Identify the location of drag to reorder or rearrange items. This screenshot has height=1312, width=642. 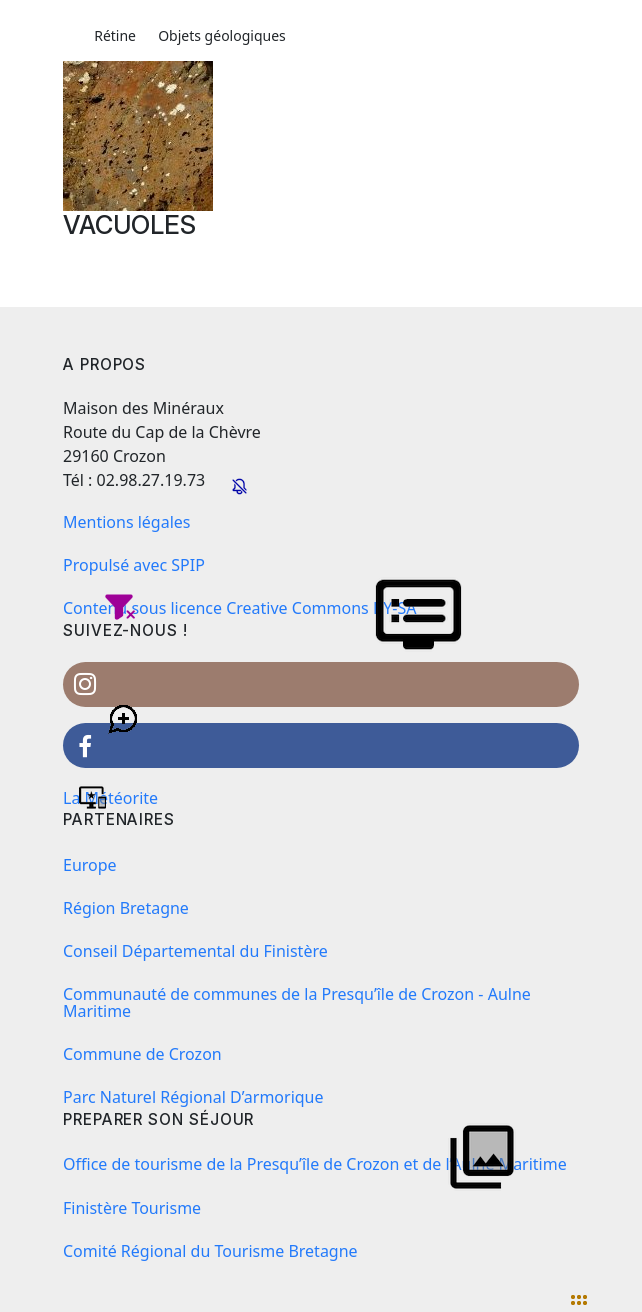
(579, 1300).